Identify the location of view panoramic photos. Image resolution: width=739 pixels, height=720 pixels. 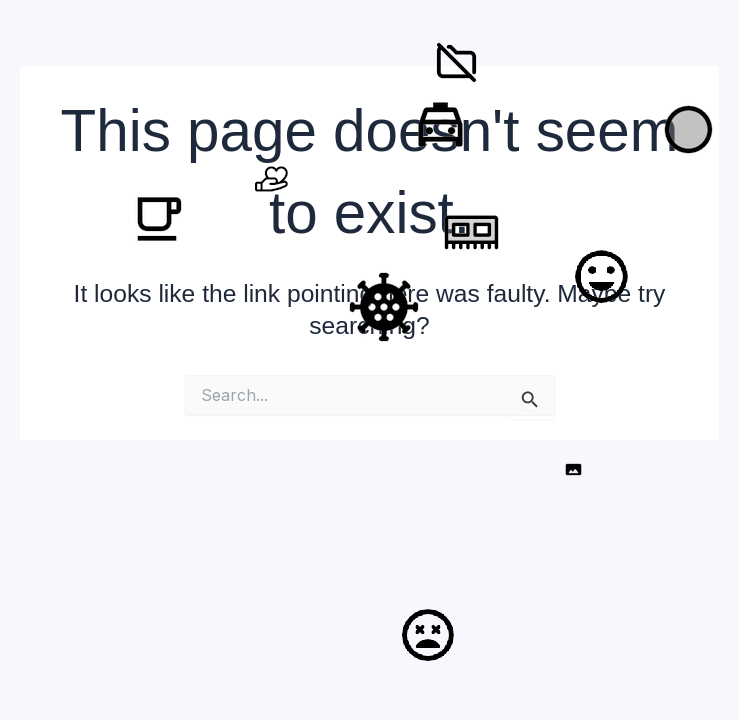
(573, 469).